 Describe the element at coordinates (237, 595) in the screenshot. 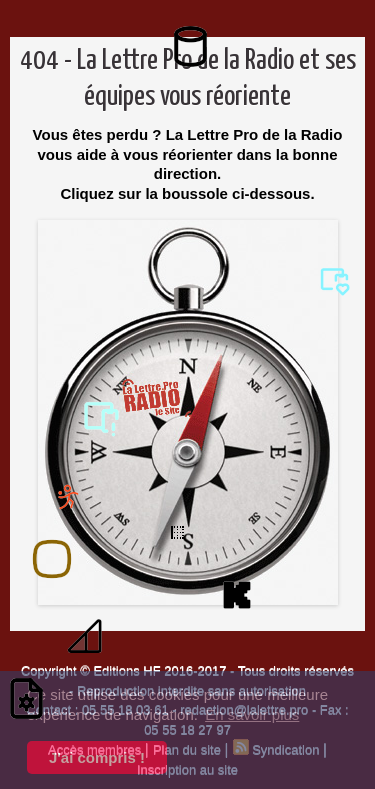

I see `open the Kick streaming platform` at that location.